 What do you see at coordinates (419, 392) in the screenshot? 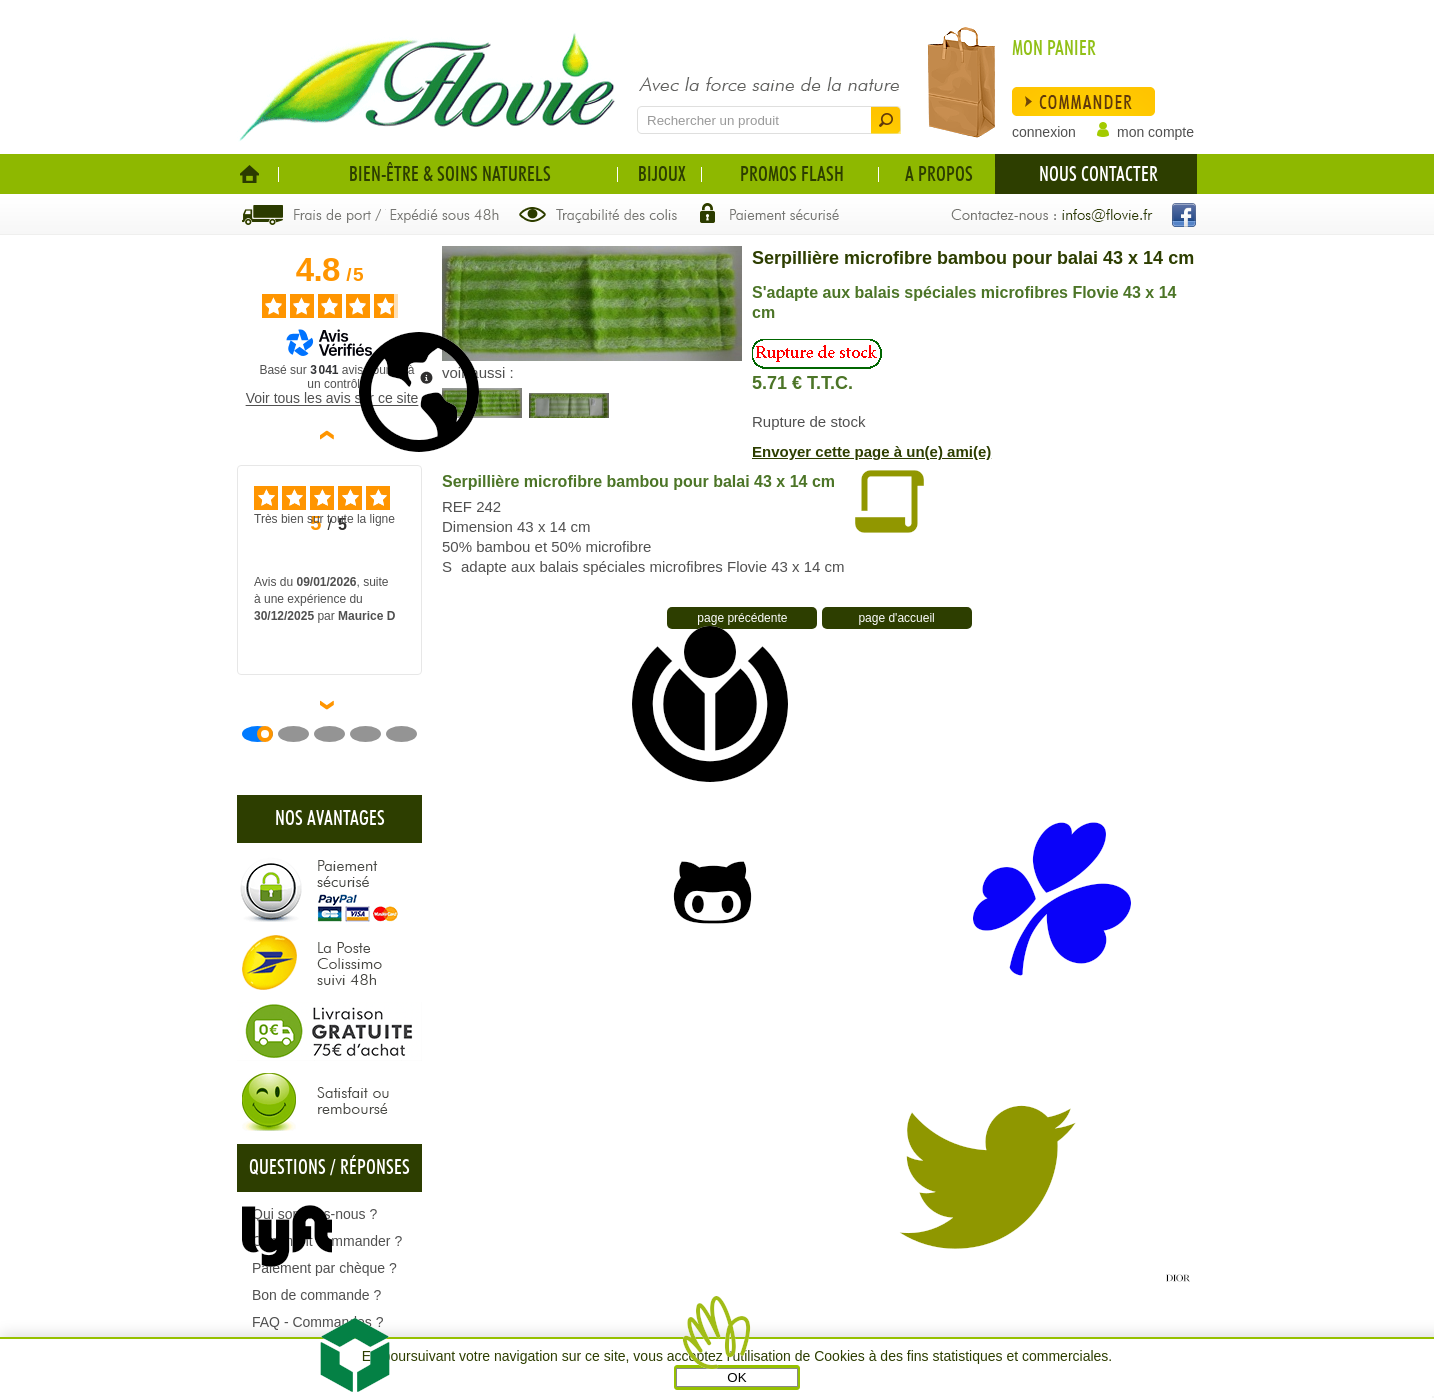
I see `switch to global or worldwide view` at bounding box center [419, 392].